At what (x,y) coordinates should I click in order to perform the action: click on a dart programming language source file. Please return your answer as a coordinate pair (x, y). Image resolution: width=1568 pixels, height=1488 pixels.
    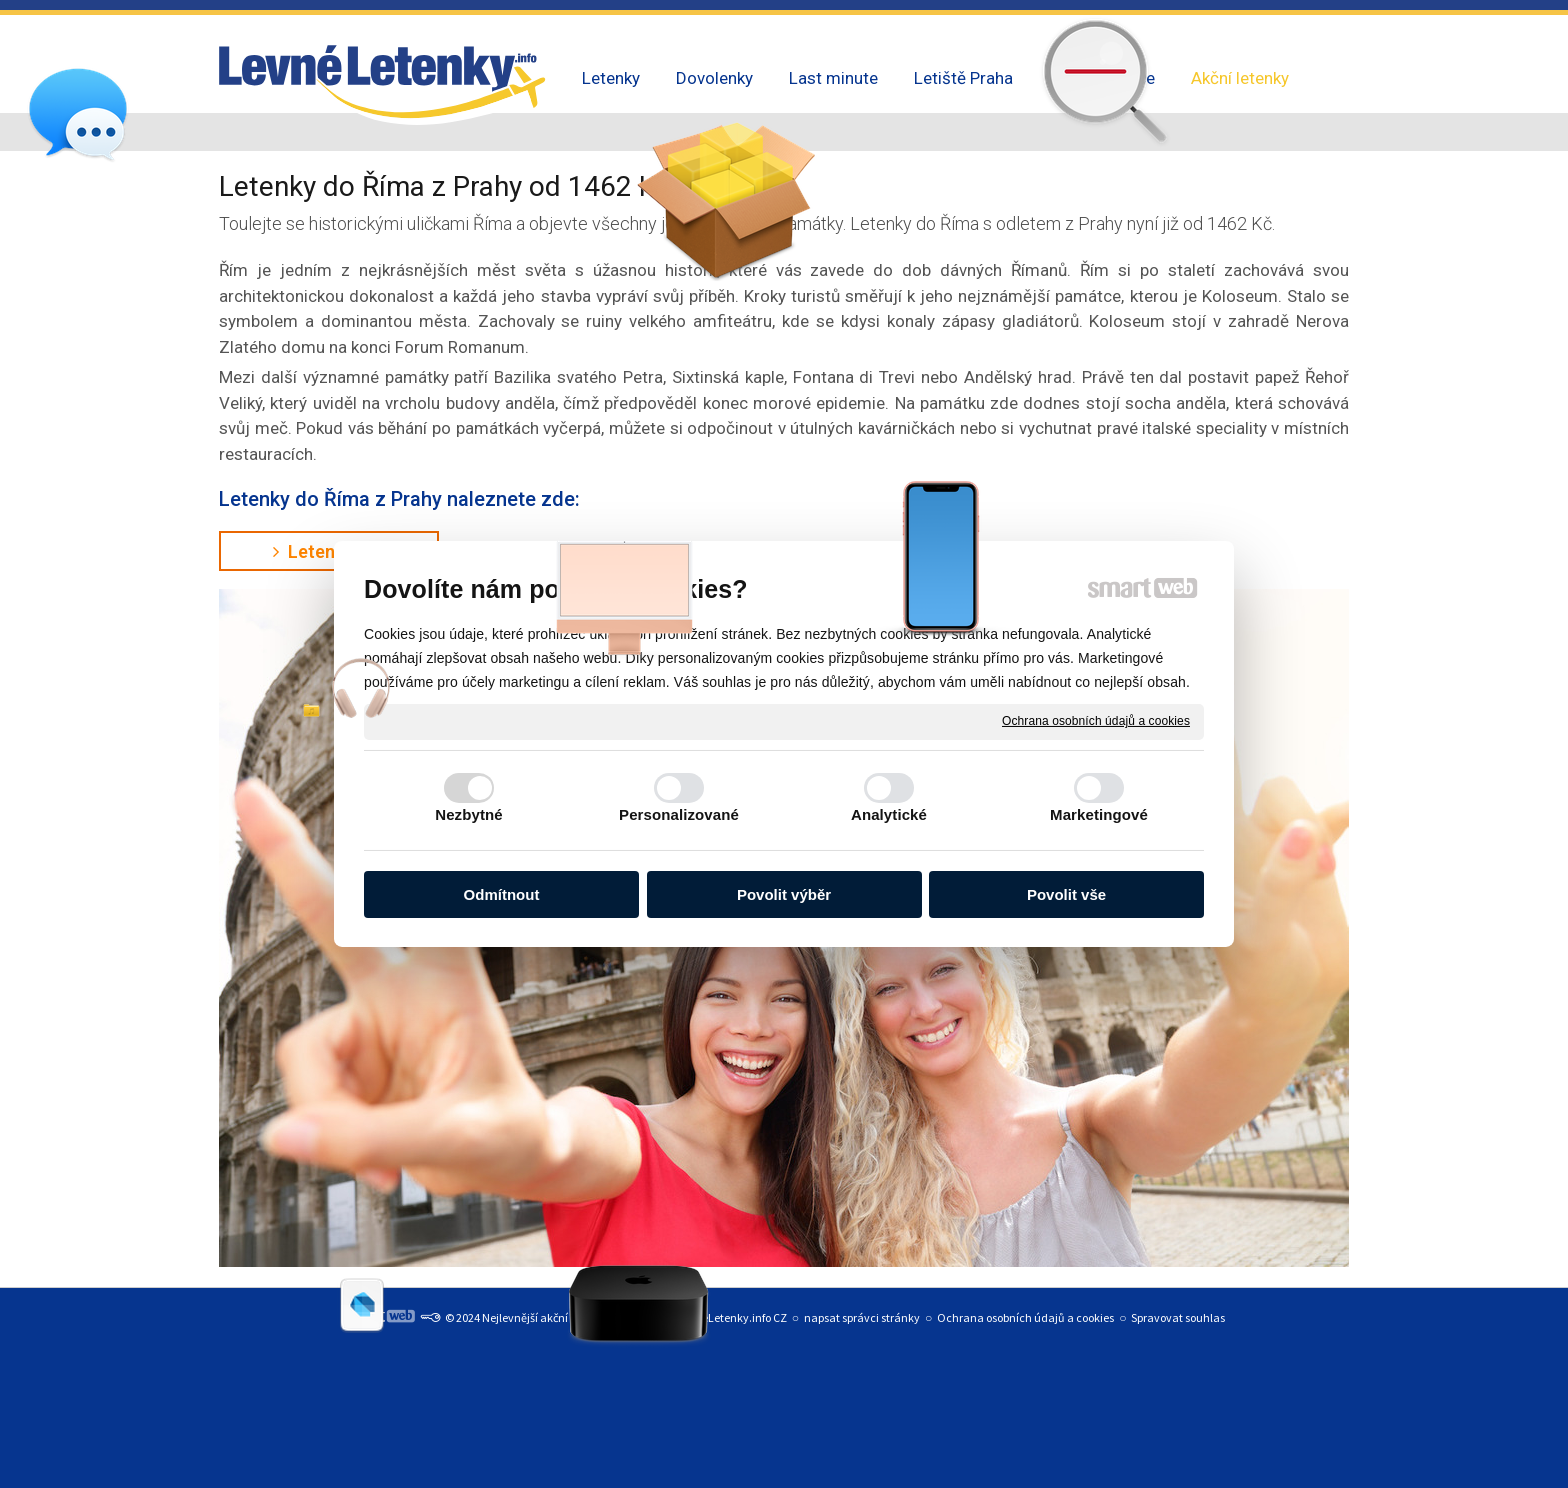
    Looking at the image, I should click on (362, 1305).